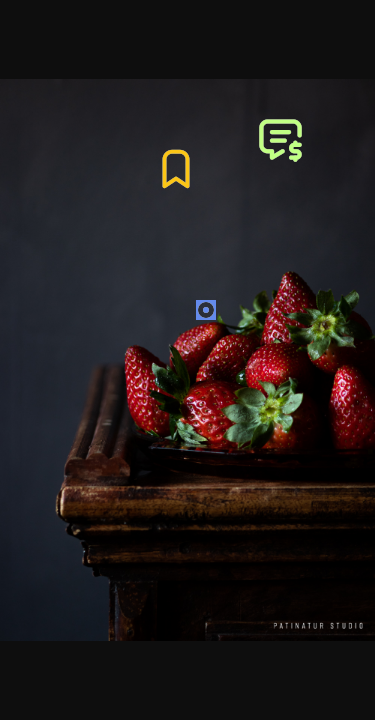 The height and width of the screenshot is (720, 375). Describe the element at coordinates (176, 169) in the screenshot. I see `save this item for later` at that location.